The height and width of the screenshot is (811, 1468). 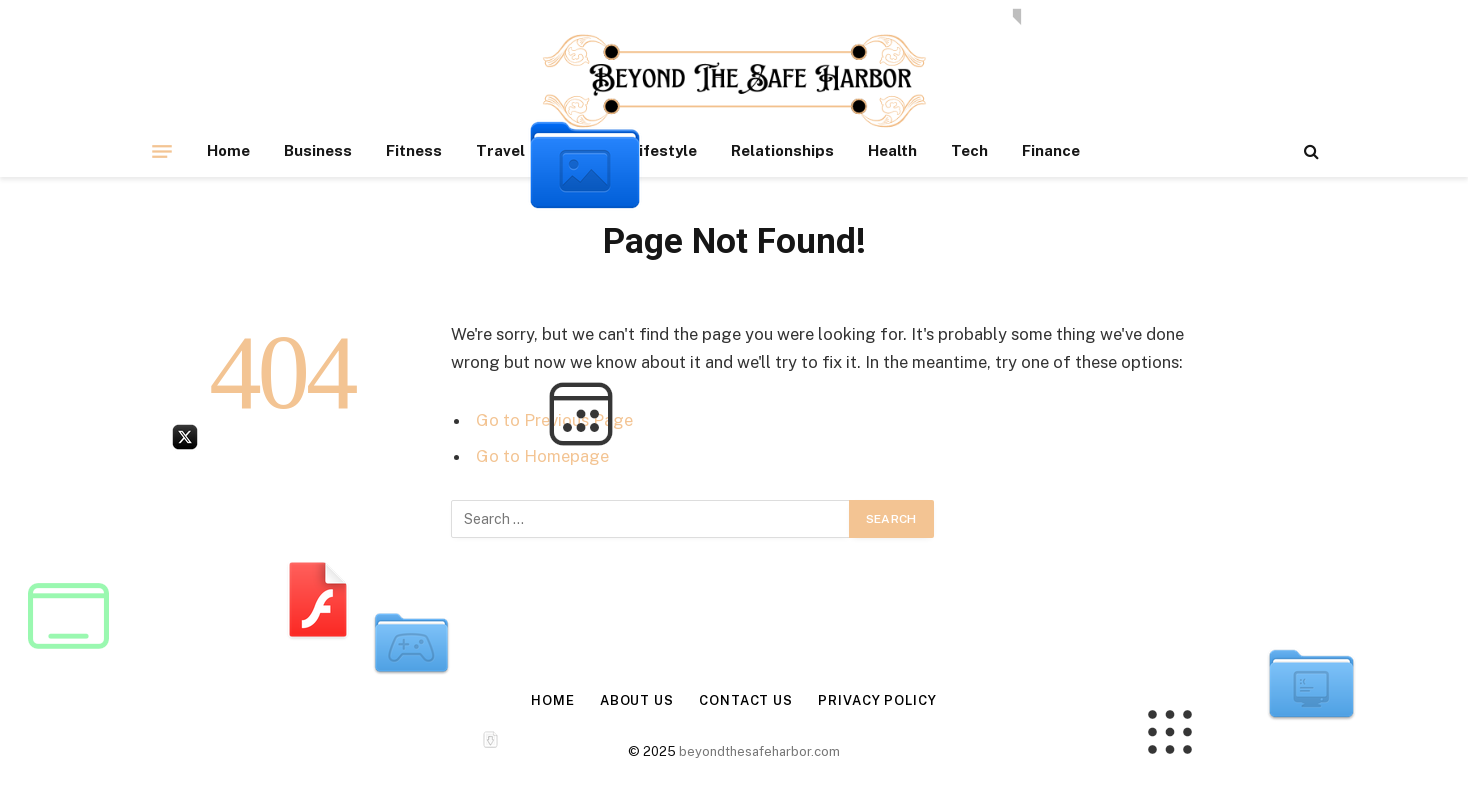 What do you see at coordinates (318, 601) in the screenshot?
I see `flash video file type indicator` at bounding box center [318, 601].